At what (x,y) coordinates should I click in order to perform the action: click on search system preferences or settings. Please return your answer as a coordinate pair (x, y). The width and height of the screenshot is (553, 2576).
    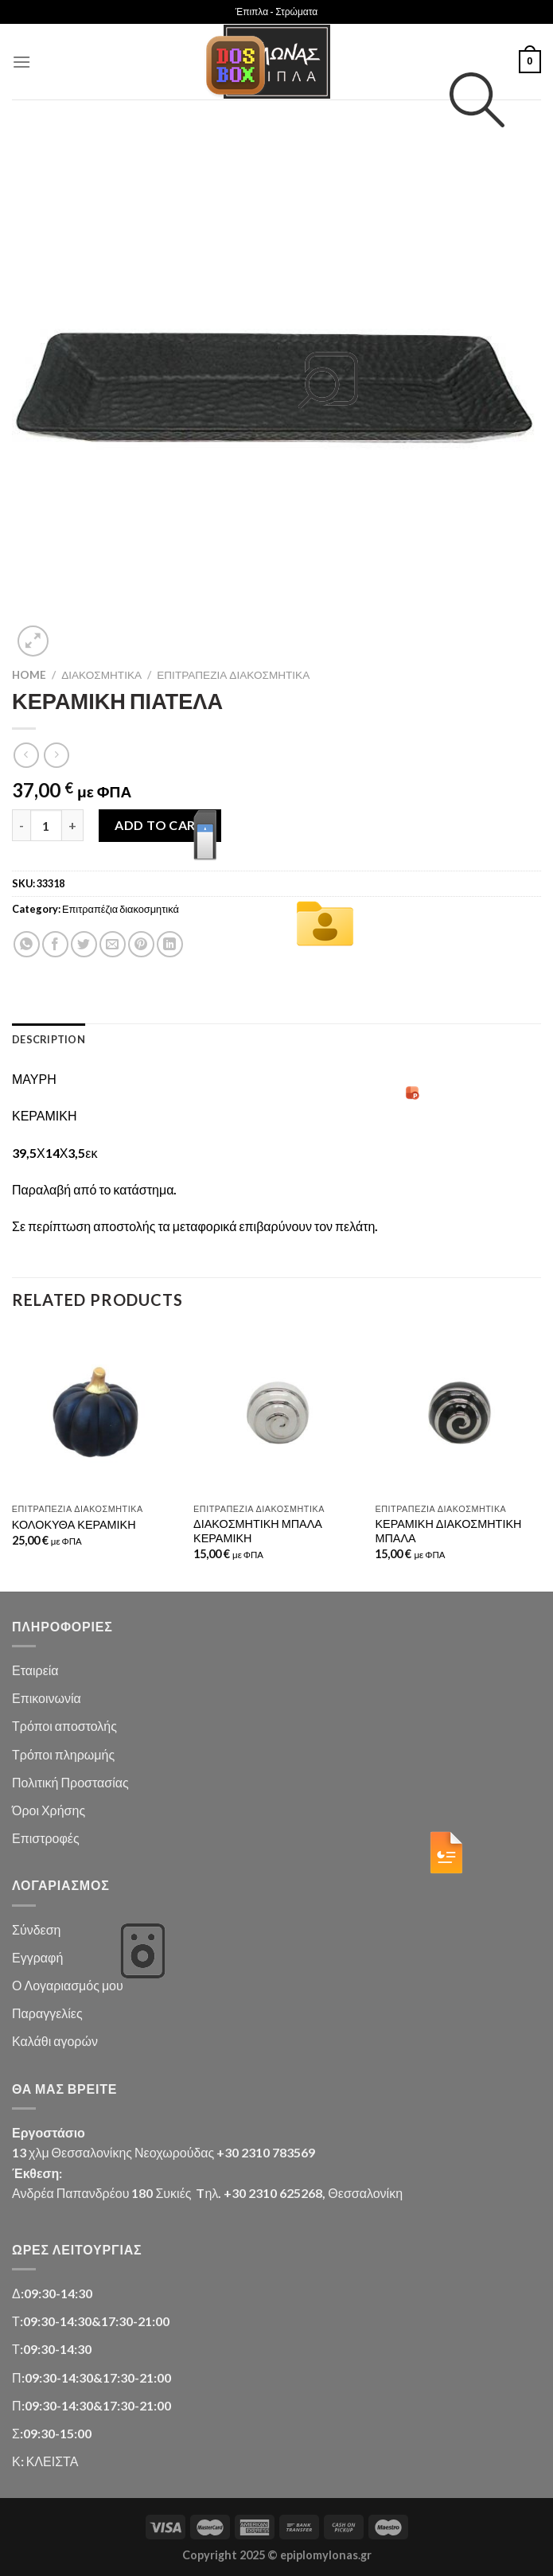
    Looking at the image, I should click on (477, 99).